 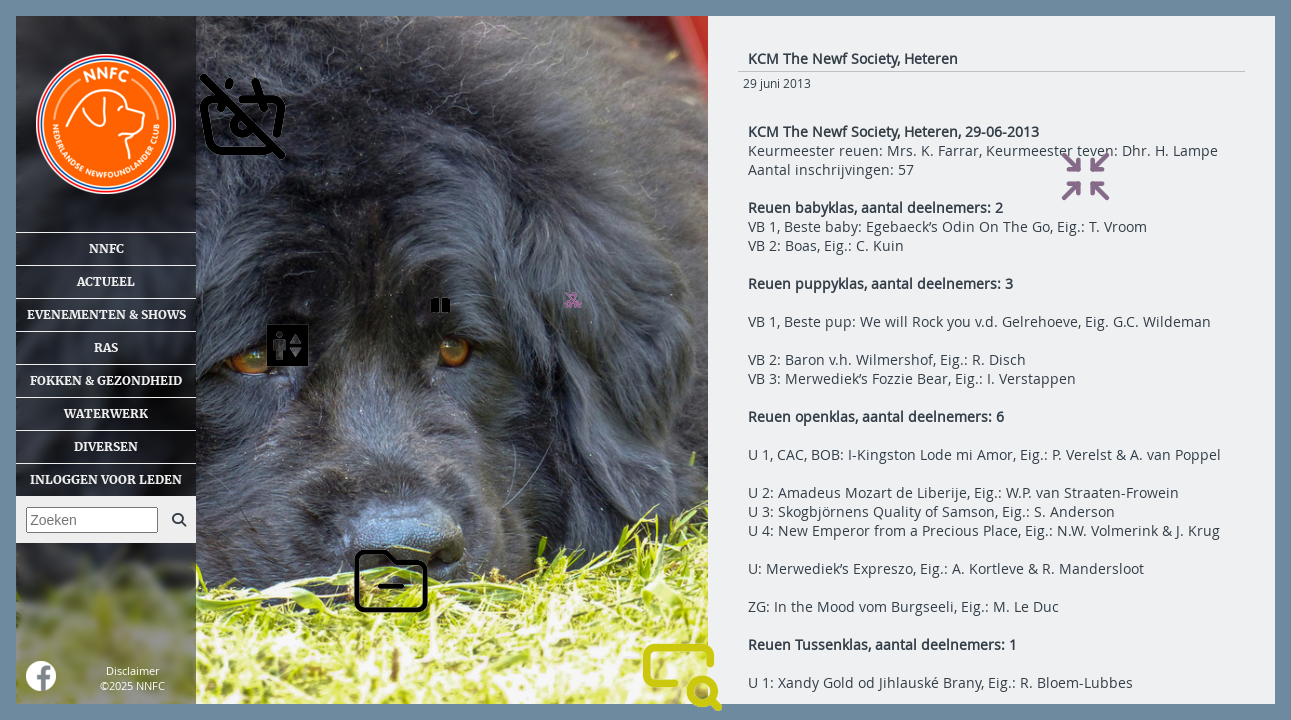 I want to click on remove a file or folder, so click(x=391, y=581).